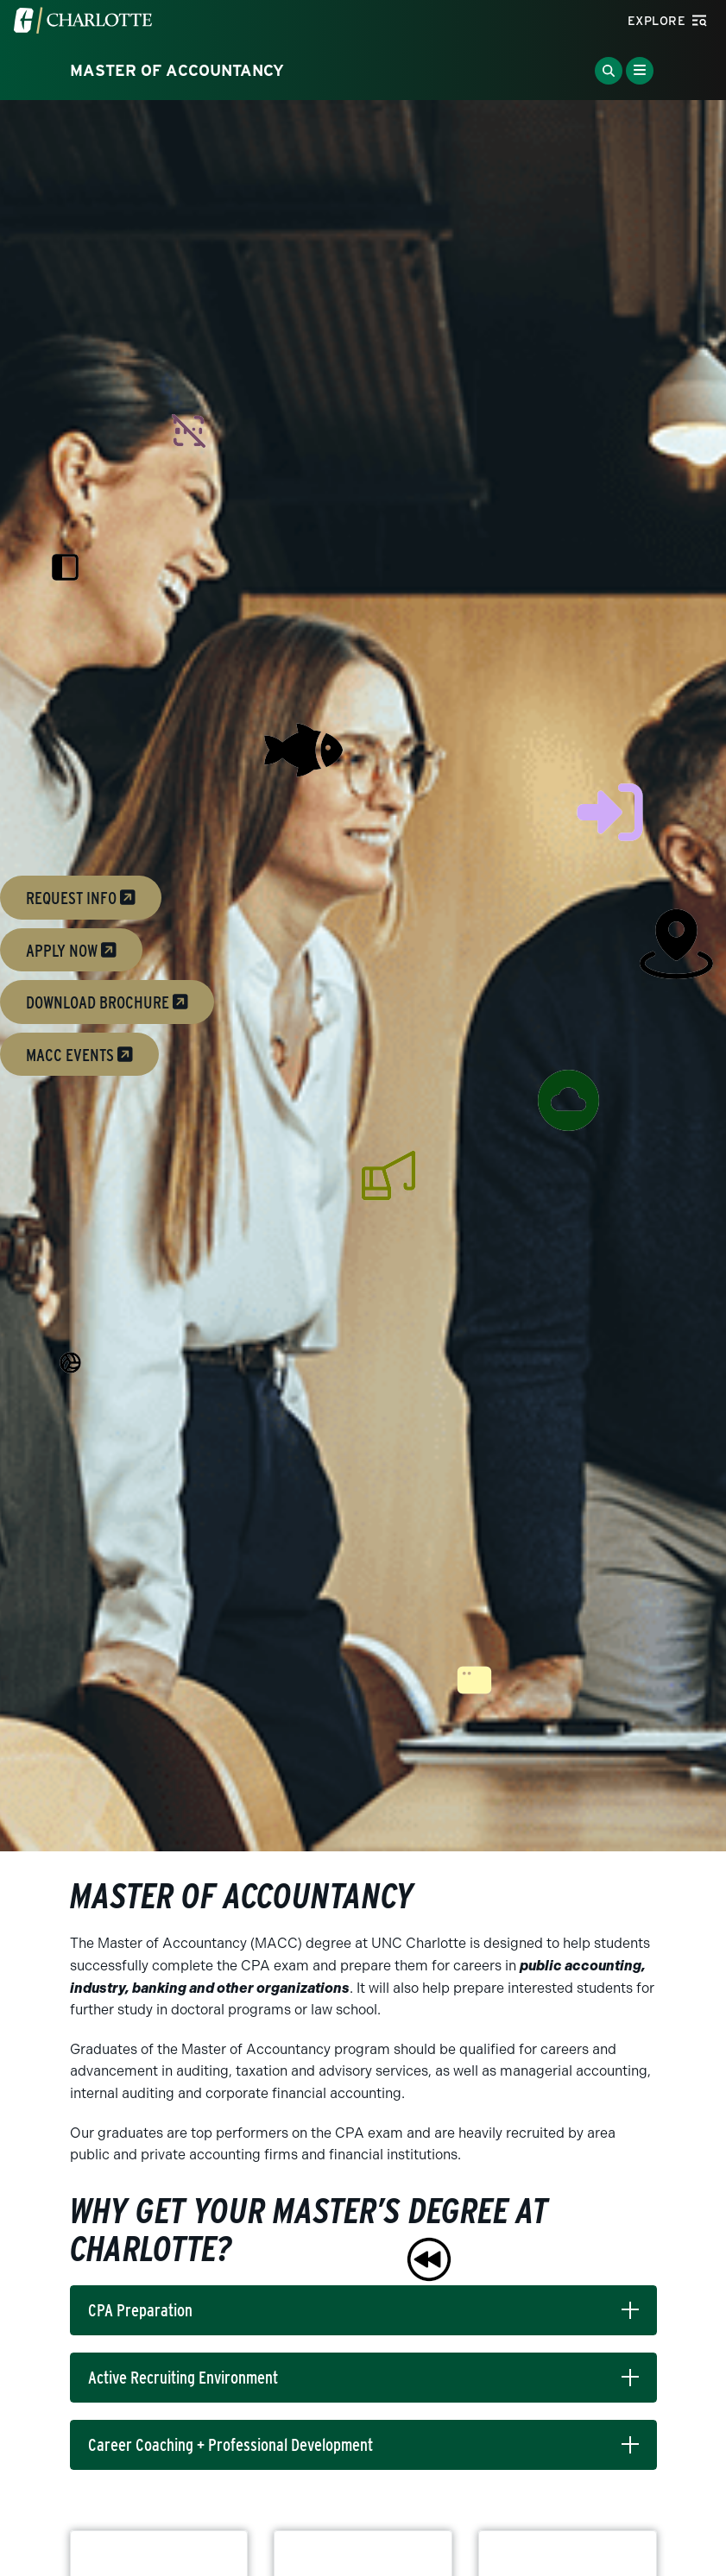  Describe the element at coordinates (568, 1100) in the screenshot. I see `access cloud storage` at that location.